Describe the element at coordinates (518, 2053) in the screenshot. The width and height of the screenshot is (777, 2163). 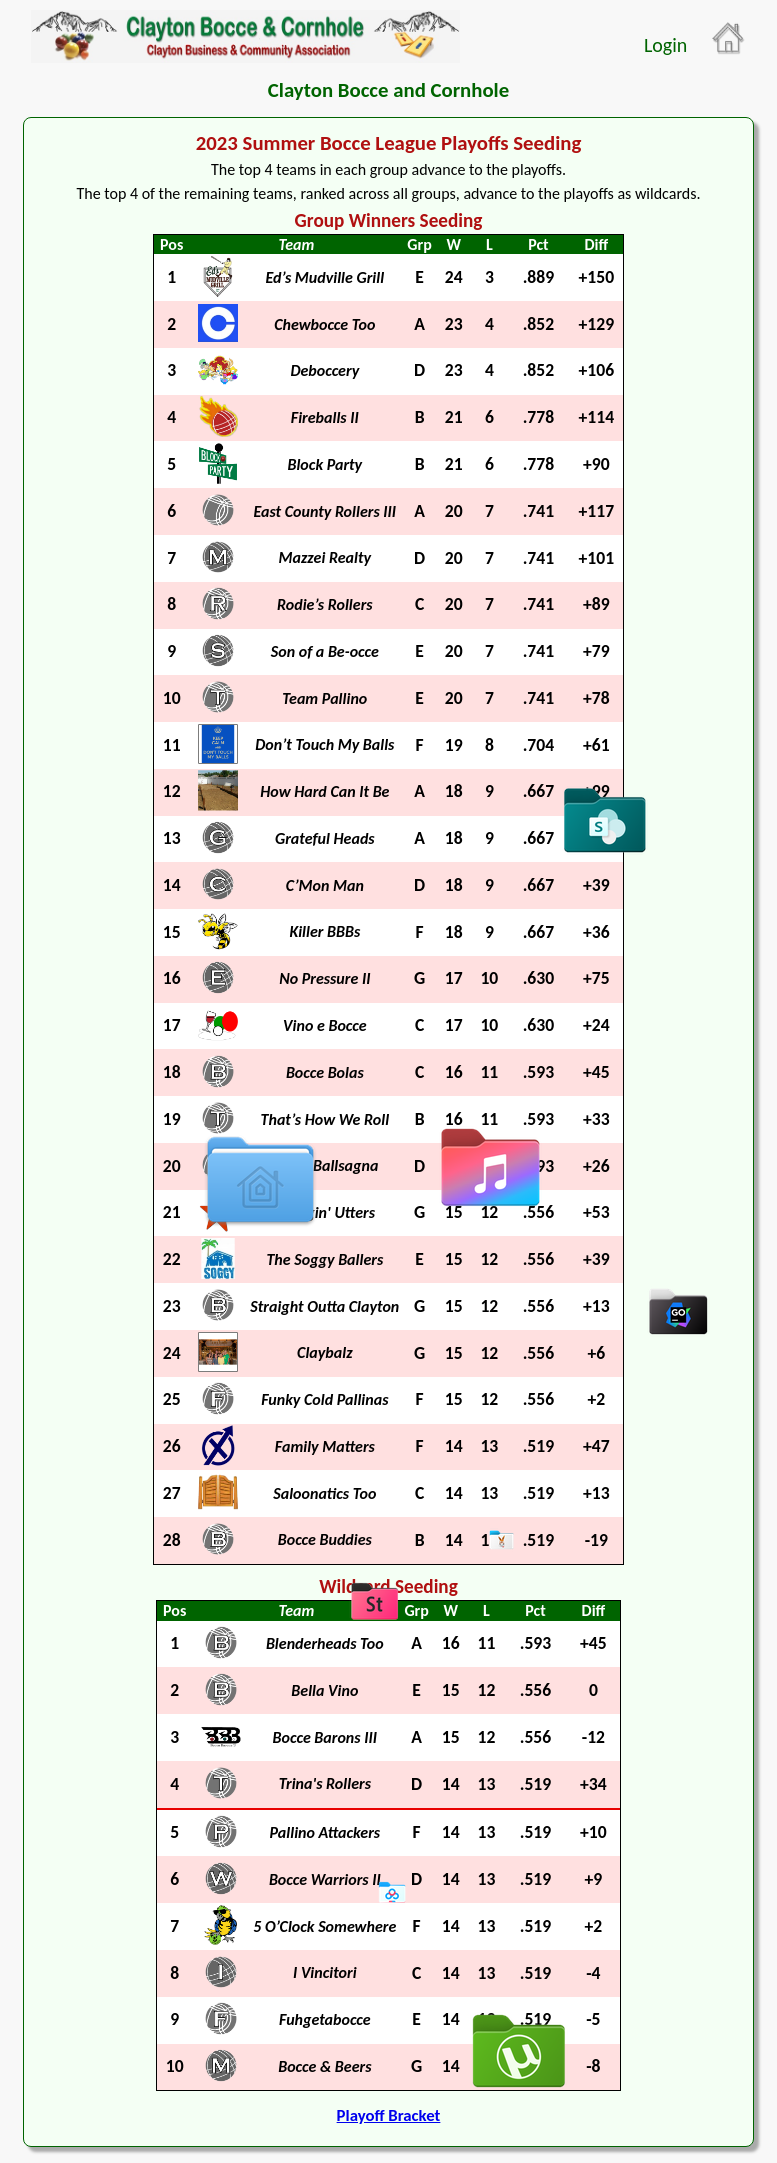
I see `folder containing uTorrent downloads` at that location.